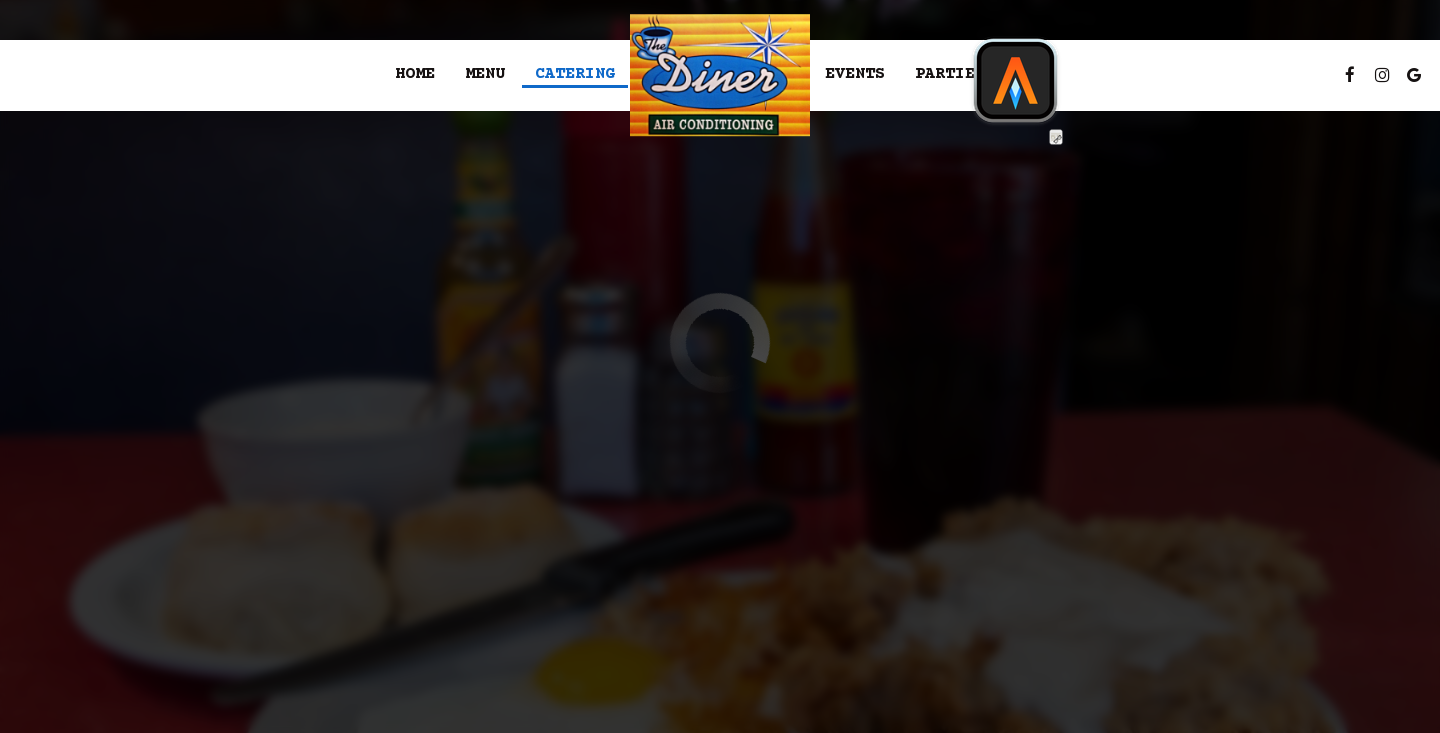 Image resolution: width=1440 pixels, height=733 pixels. I want to click on launch alacritty terminal emulator, so click(1015, 80).